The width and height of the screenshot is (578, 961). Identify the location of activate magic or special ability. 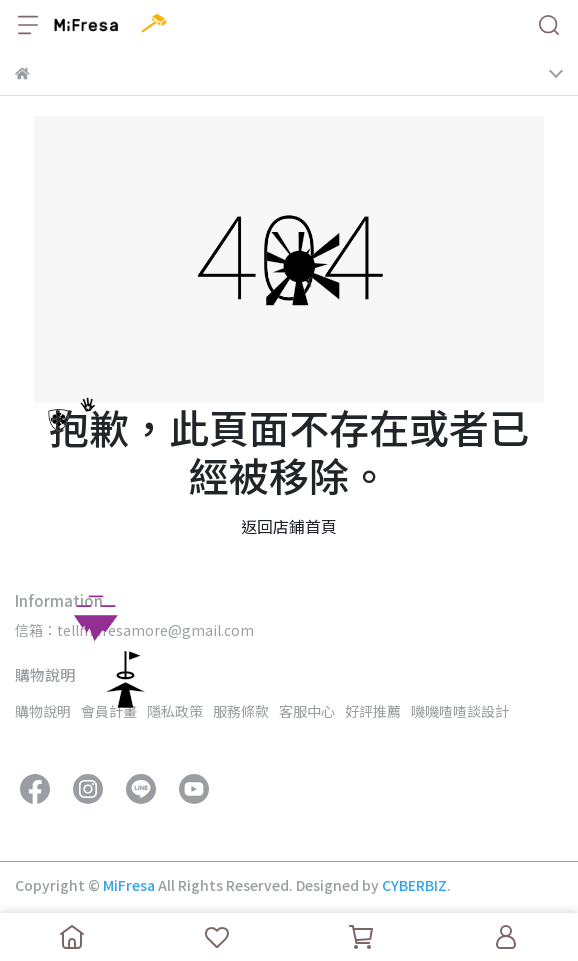
(88, 405).